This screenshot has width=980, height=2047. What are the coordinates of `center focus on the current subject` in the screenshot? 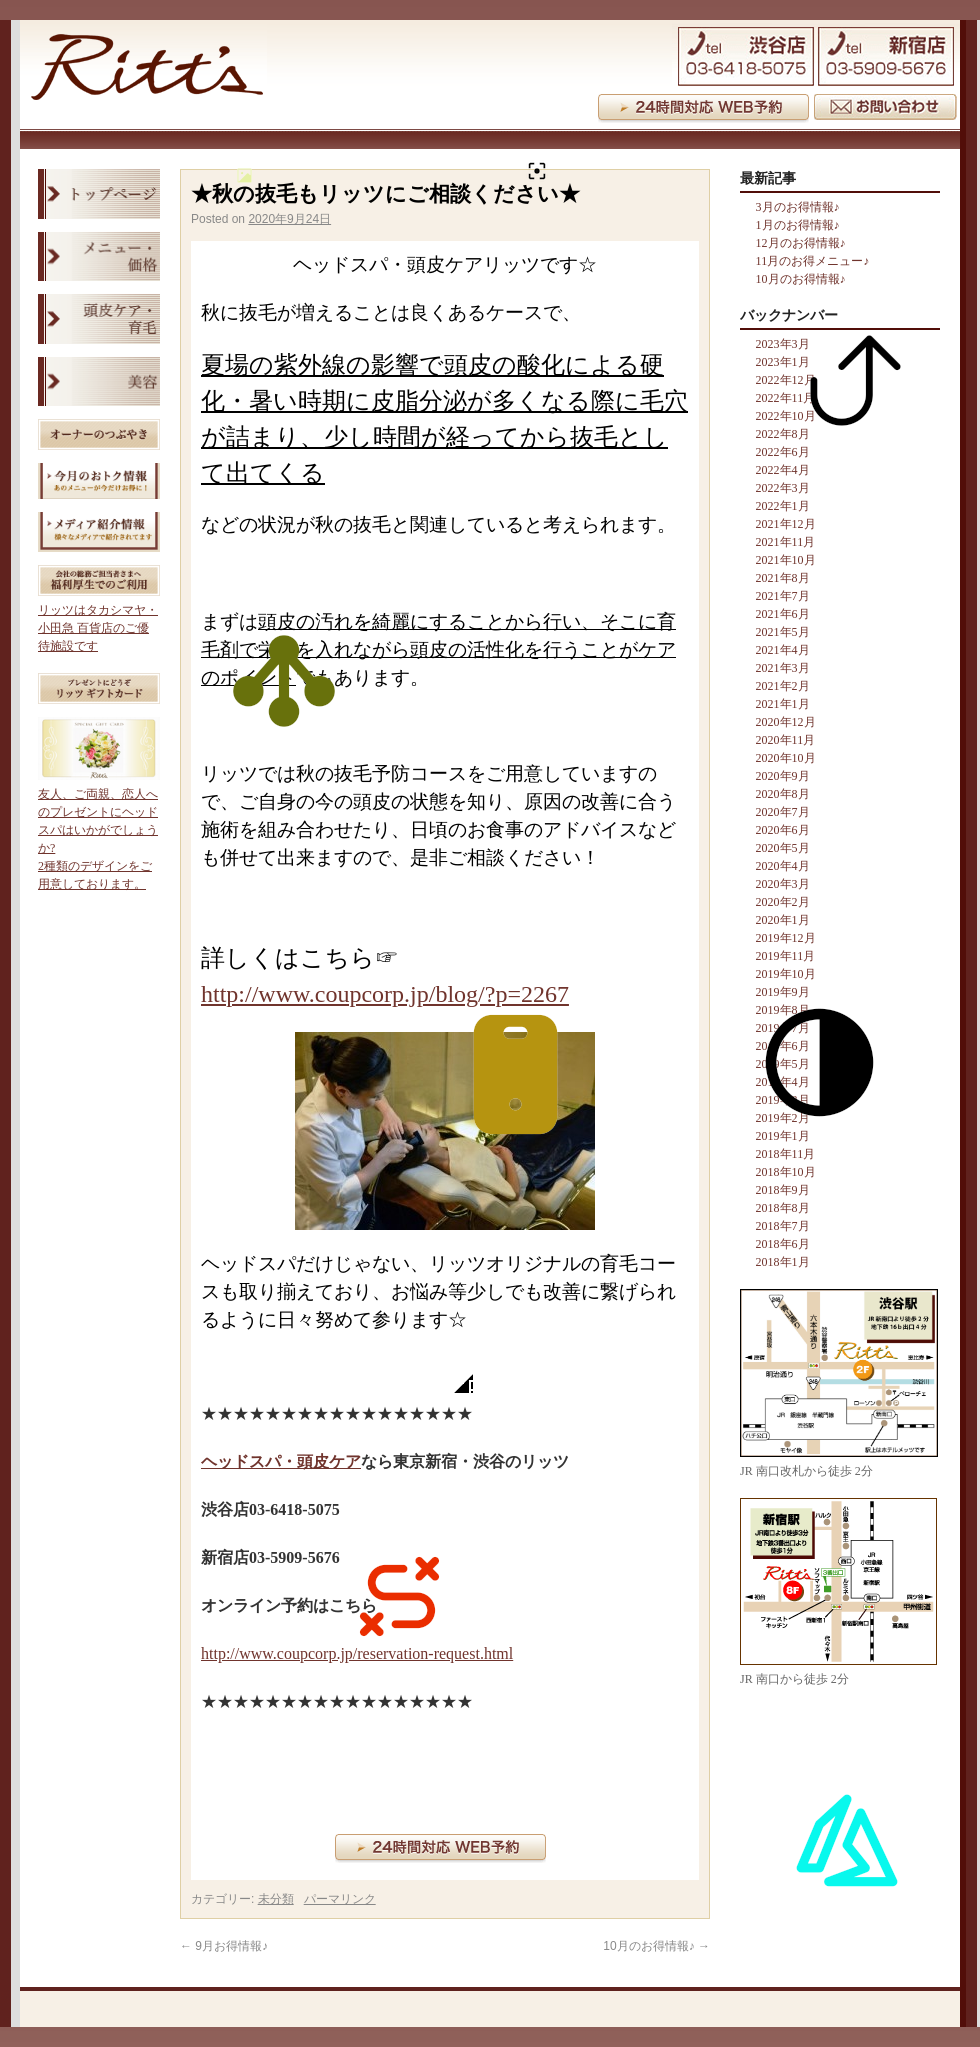 It's located at (537, 171).